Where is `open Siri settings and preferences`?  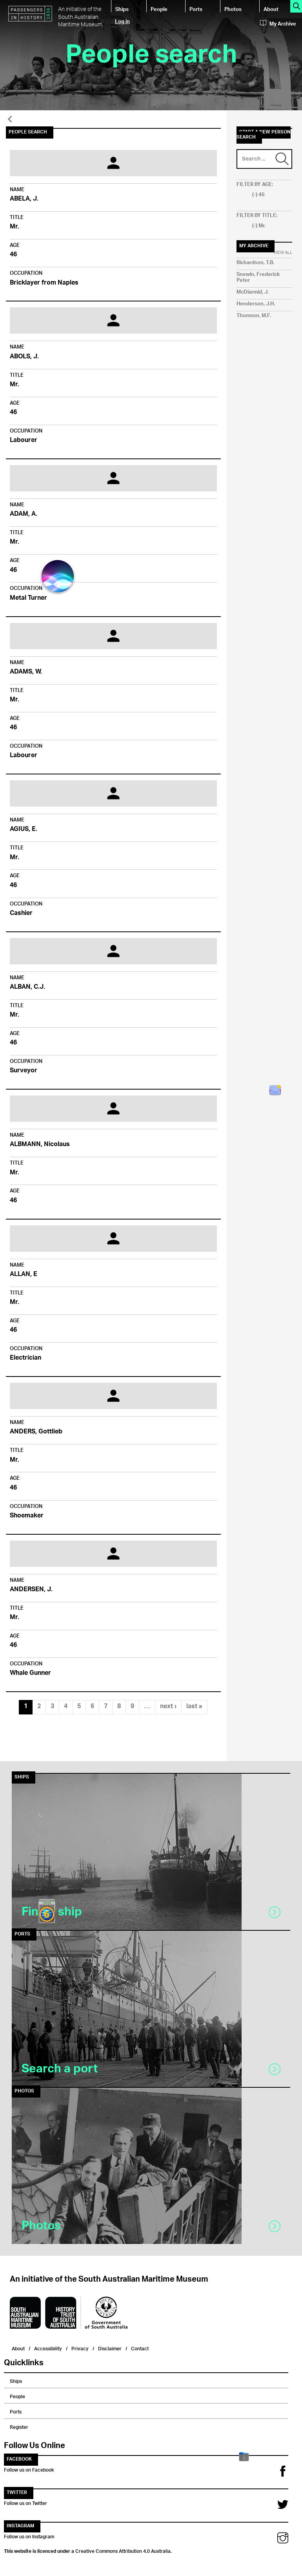
open Siri settings and preferences is located at coordinates (58, 576).